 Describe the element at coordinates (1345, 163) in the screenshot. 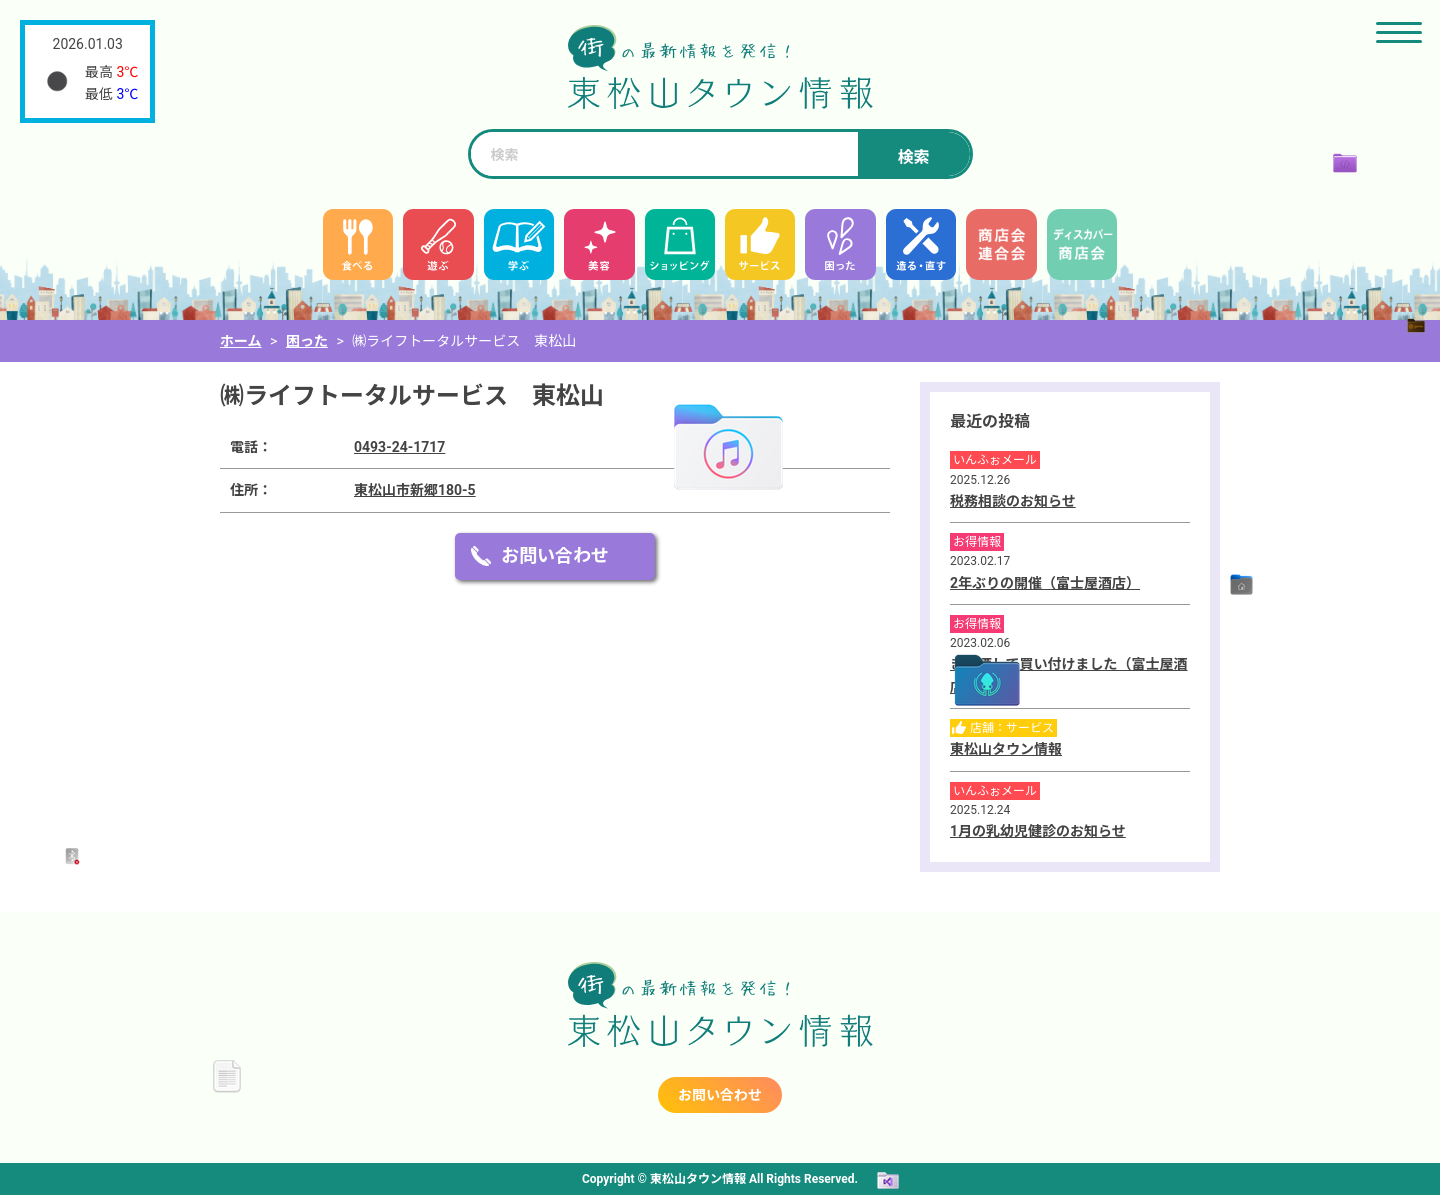

I see `open your code projects folder` at that location.